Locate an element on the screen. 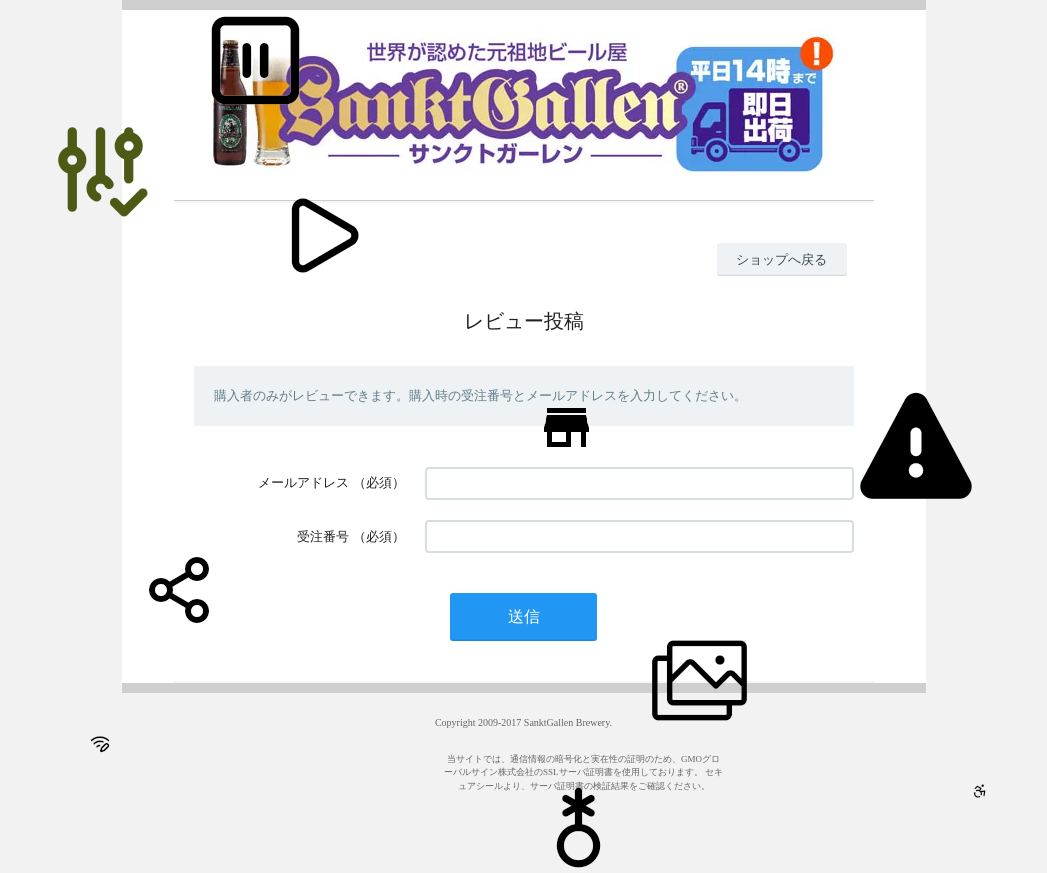 The height and width of the screenshot is (873, 1047). browse or open the store is located at coordinates (566, 427).